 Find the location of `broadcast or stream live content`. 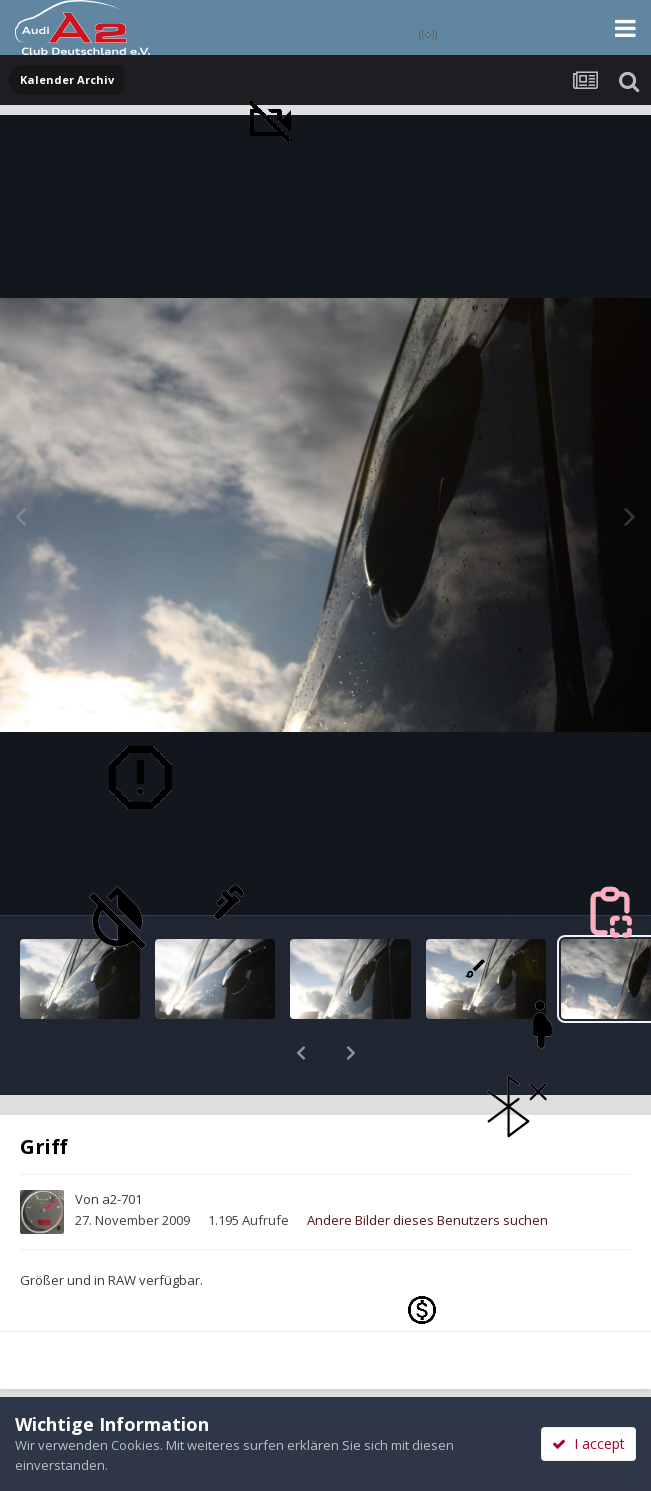

broadcast or stream live content is located at coordinates (428, 35).